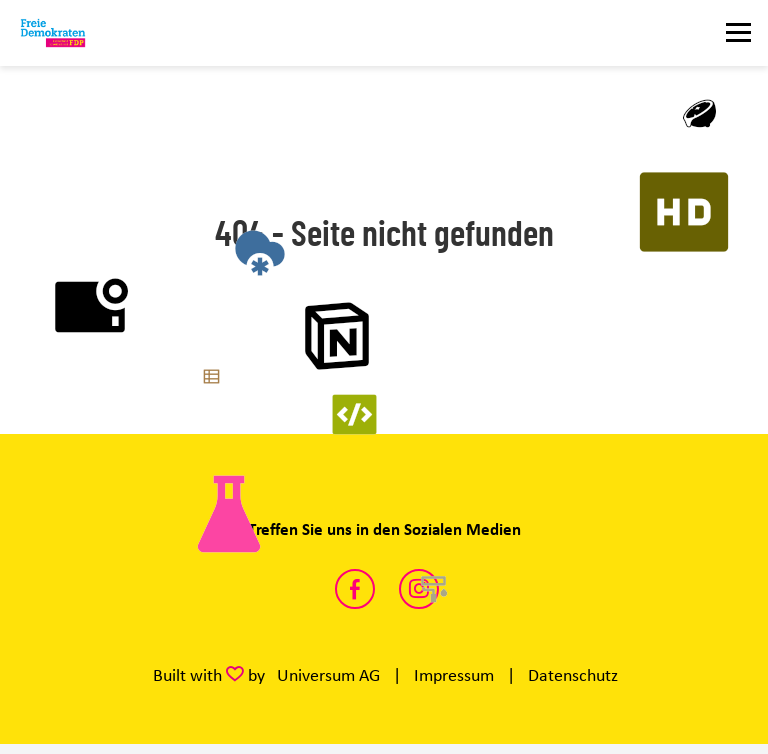  I want to click on open code editor or development tools, so click(354, 414).